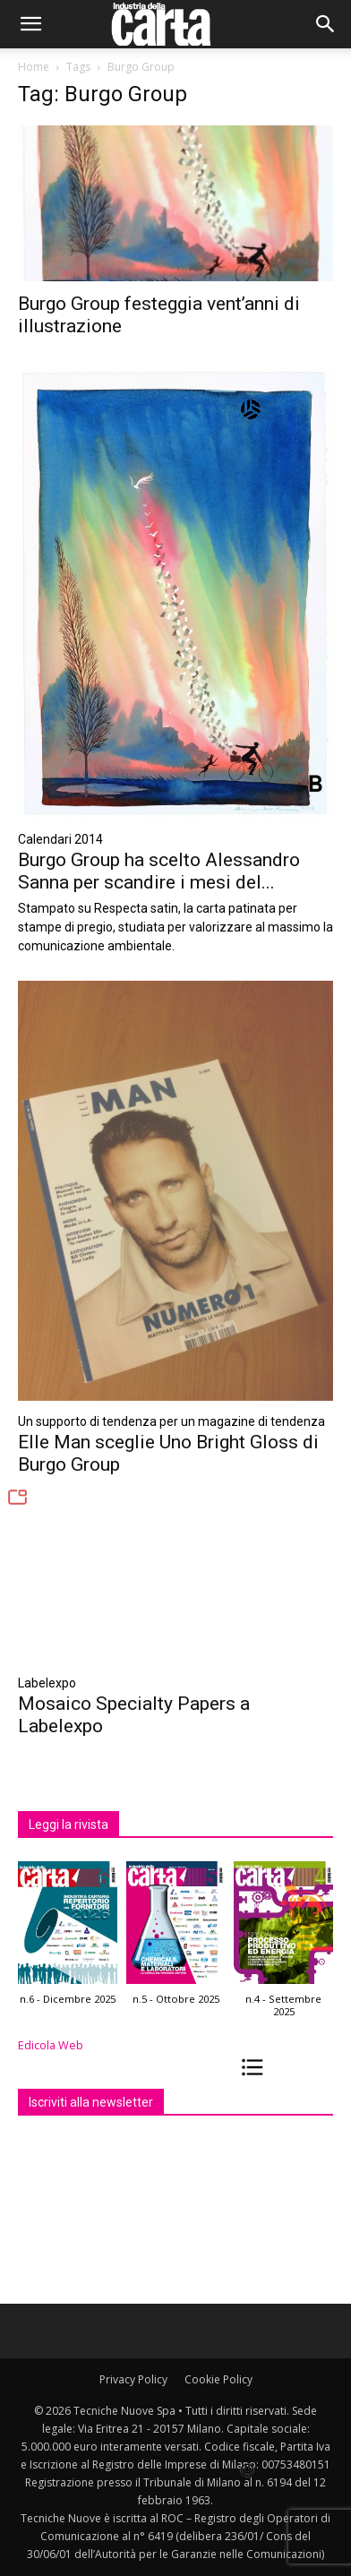  What do you see at coordinates (247, 2470) in the screenshot?
I see `mark or highlight a location on a map` at bounding box center [247, 2470].